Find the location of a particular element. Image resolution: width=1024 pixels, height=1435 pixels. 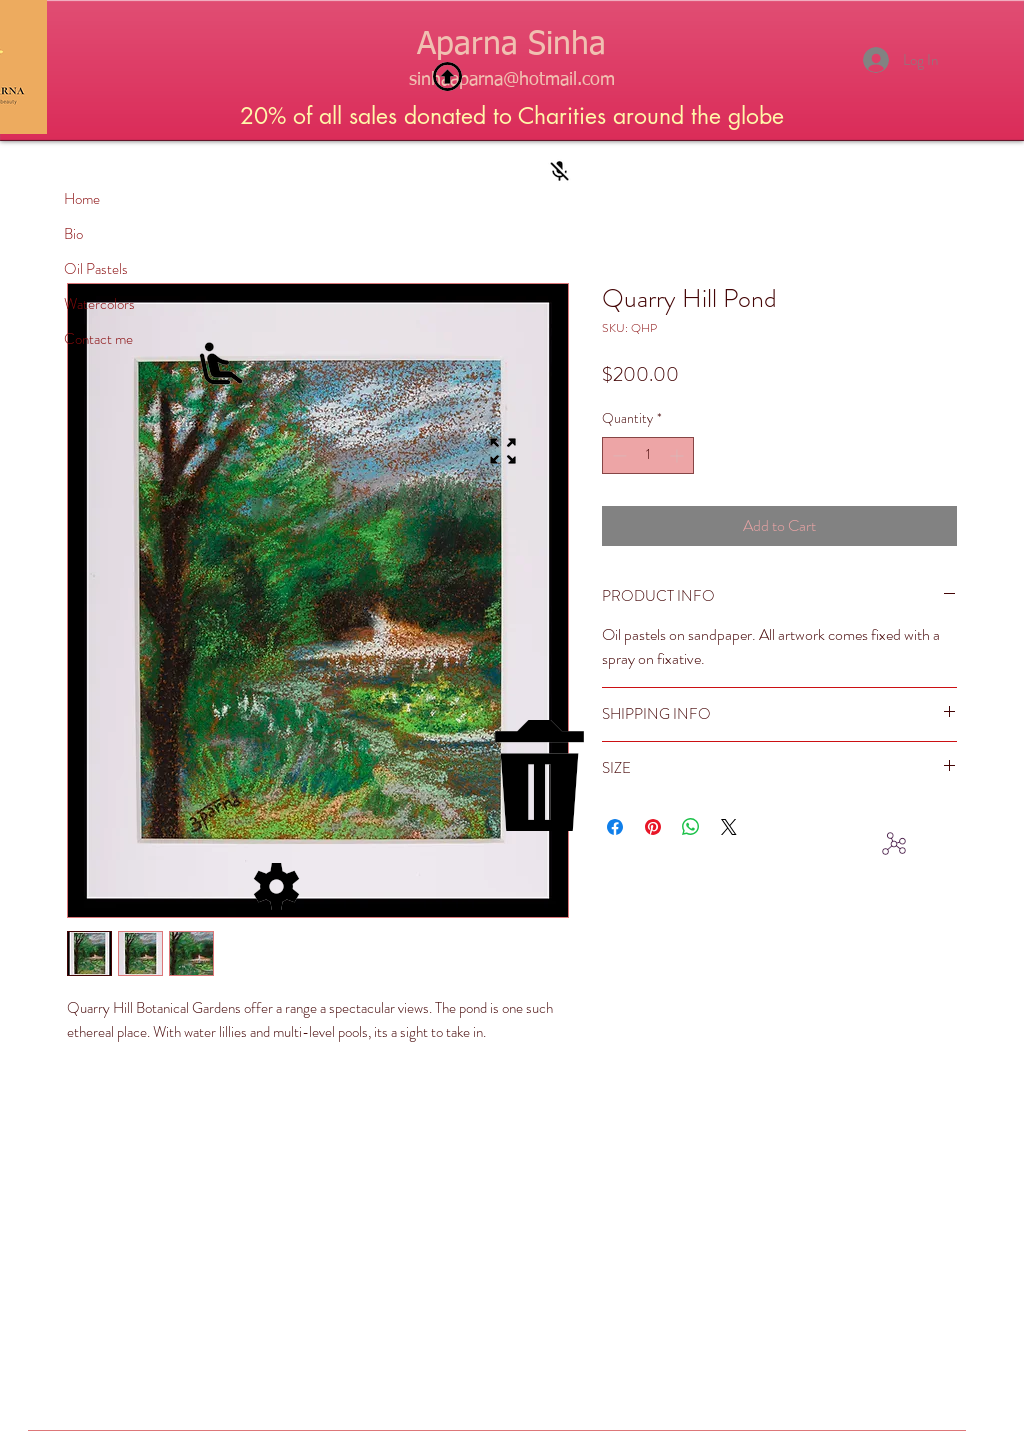

delete selected item is located at coordinates (539, 775).